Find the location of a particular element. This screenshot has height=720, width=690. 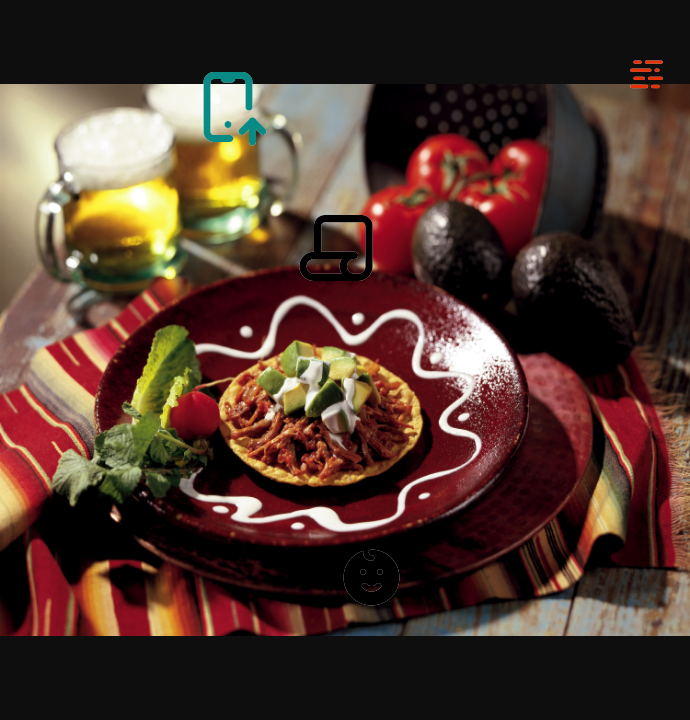

upload from mobile device is located at coordinates (228, 107).